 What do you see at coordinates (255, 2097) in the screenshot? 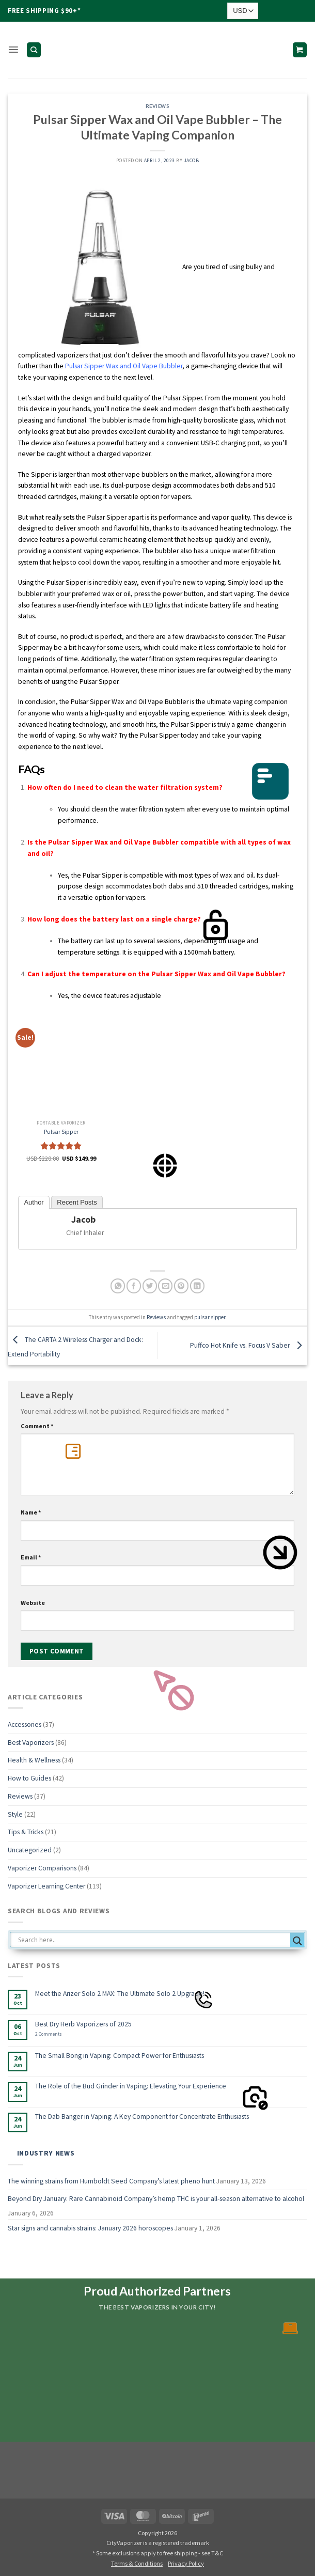
I see `cancel photo capture` at bounding box center [255, 2097].